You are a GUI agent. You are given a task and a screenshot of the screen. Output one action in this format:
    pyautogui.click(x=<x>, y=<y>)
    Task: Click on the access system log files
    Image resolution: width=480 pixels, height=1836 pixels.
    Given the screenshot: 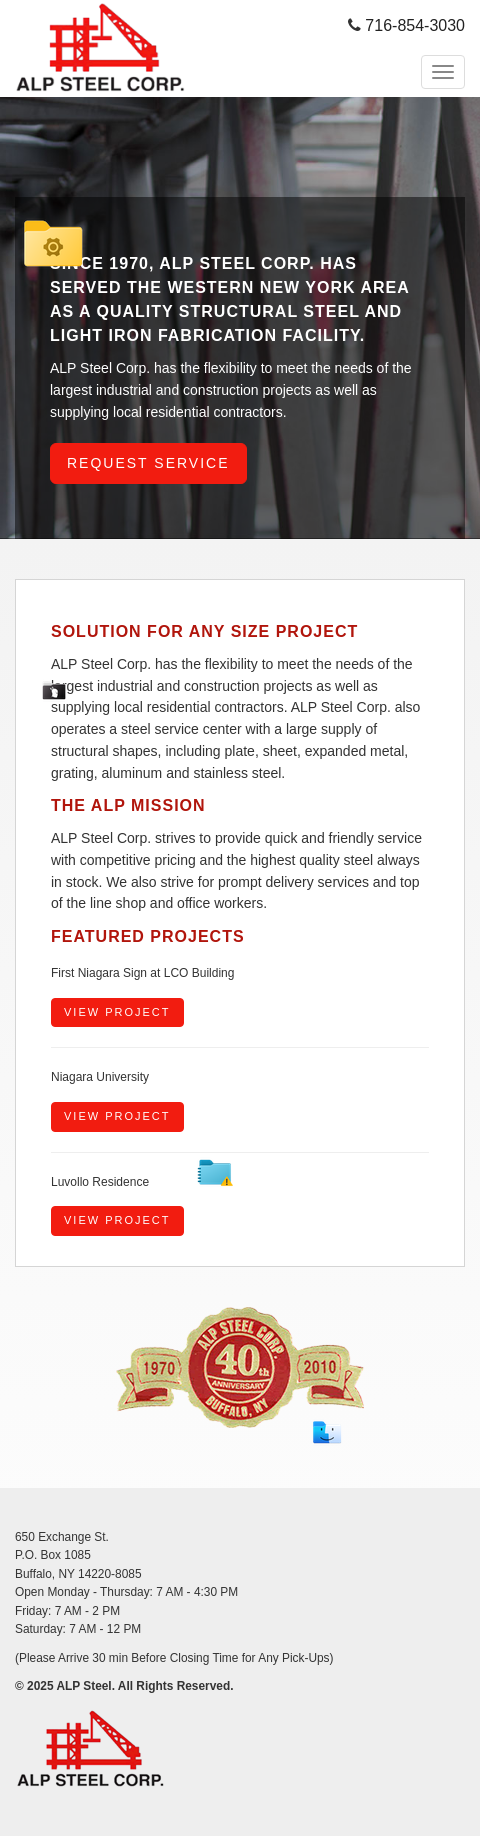 What is the action you would take?
    pyautogui.click(x=215, y=1173)
    